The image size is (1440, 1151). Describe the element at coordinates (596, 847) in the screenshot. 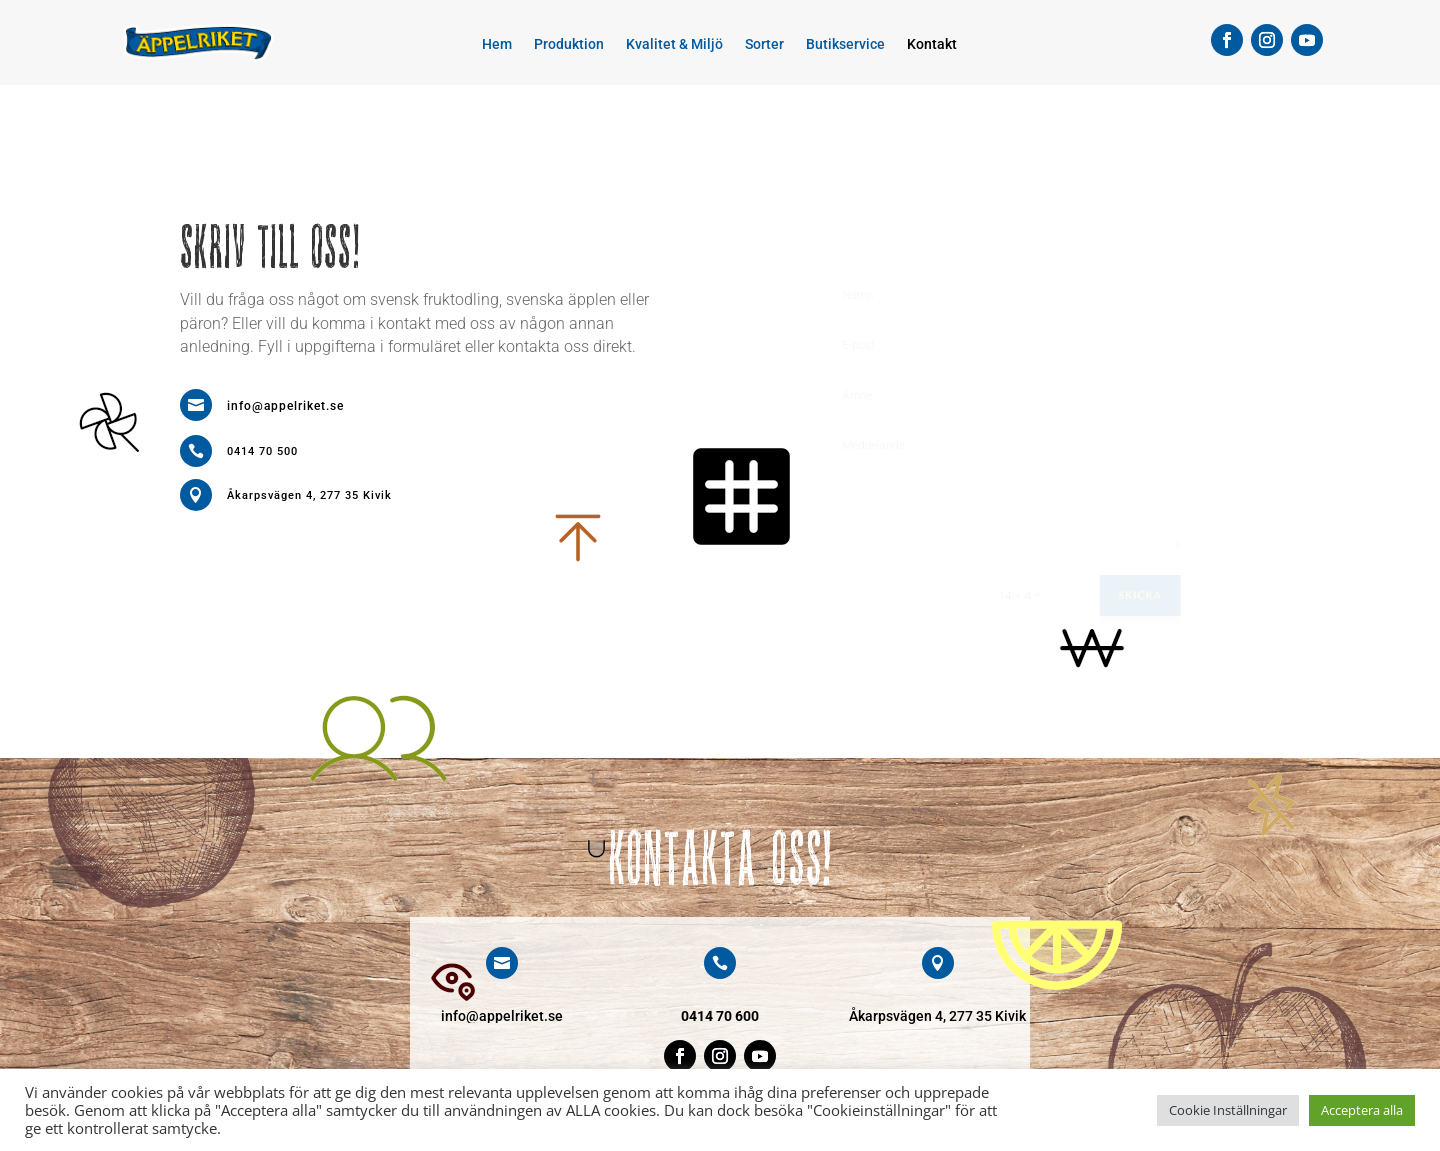

I see `combine or merge selected shapes` at that location.